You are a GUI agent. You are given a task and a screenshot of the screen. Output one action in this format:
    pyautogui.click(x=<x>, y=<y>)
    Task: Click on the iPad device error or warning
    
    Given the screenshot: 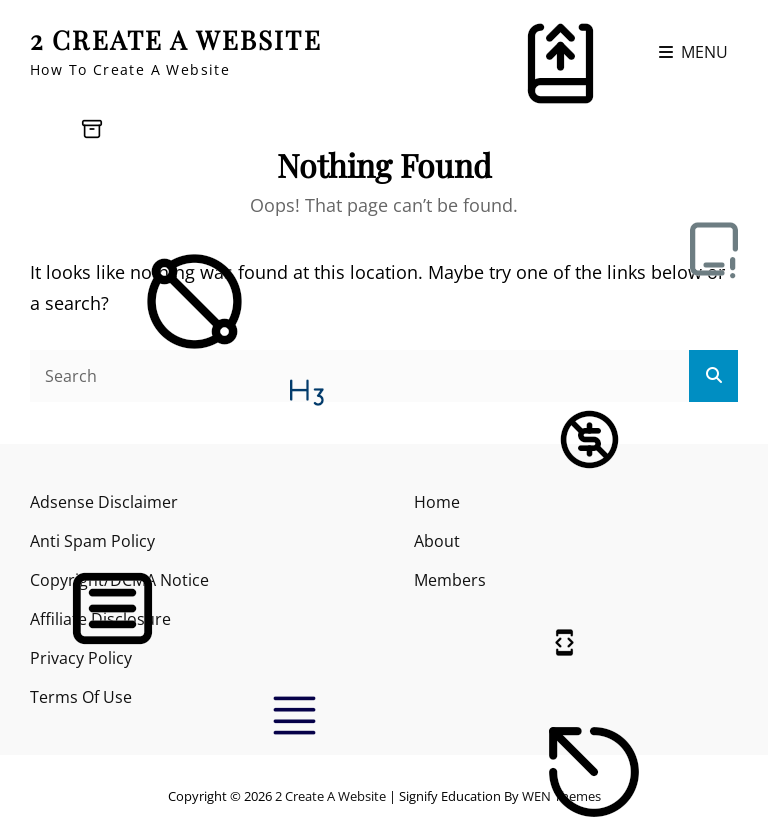 What is the action you would take?
    pyautogui.click(x=714, y=249)
    